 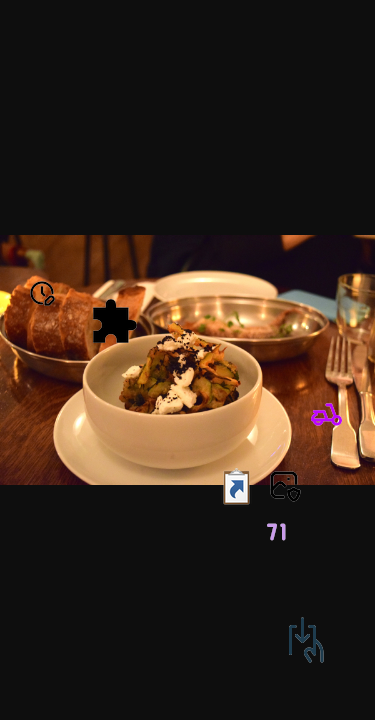 What do you see at coordinates (114, 322) in the screenshot?
I see `manage browser extensions` at bounding box center [114, 322].